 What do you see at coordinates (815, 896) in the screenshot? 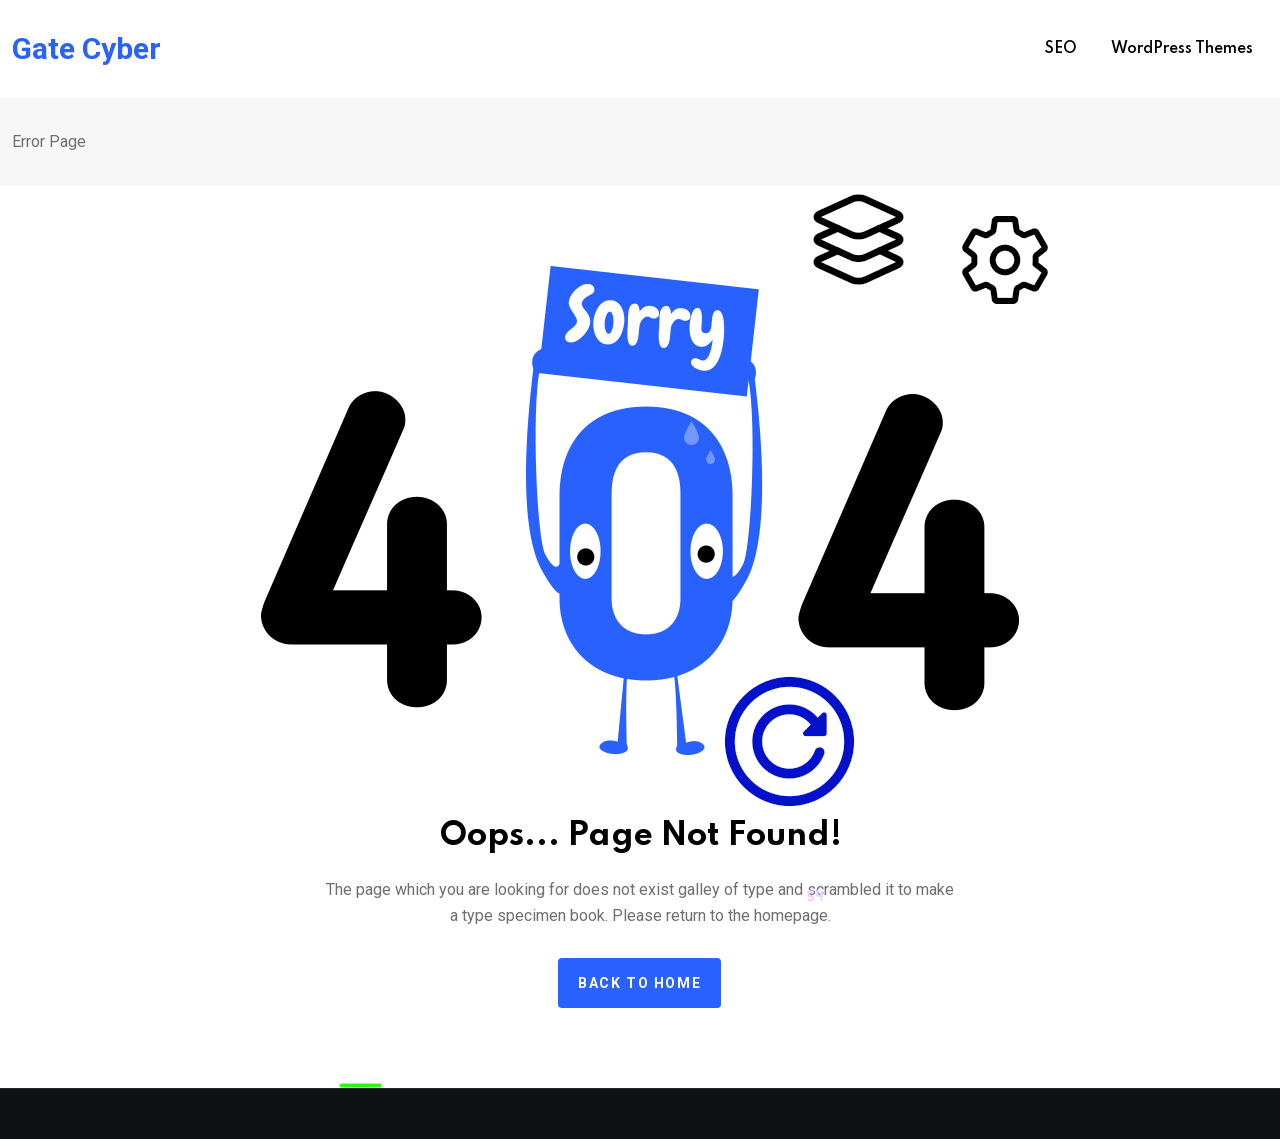
I see `indicates item number 54 in a list or sequence` at bounding box center [815, 896].